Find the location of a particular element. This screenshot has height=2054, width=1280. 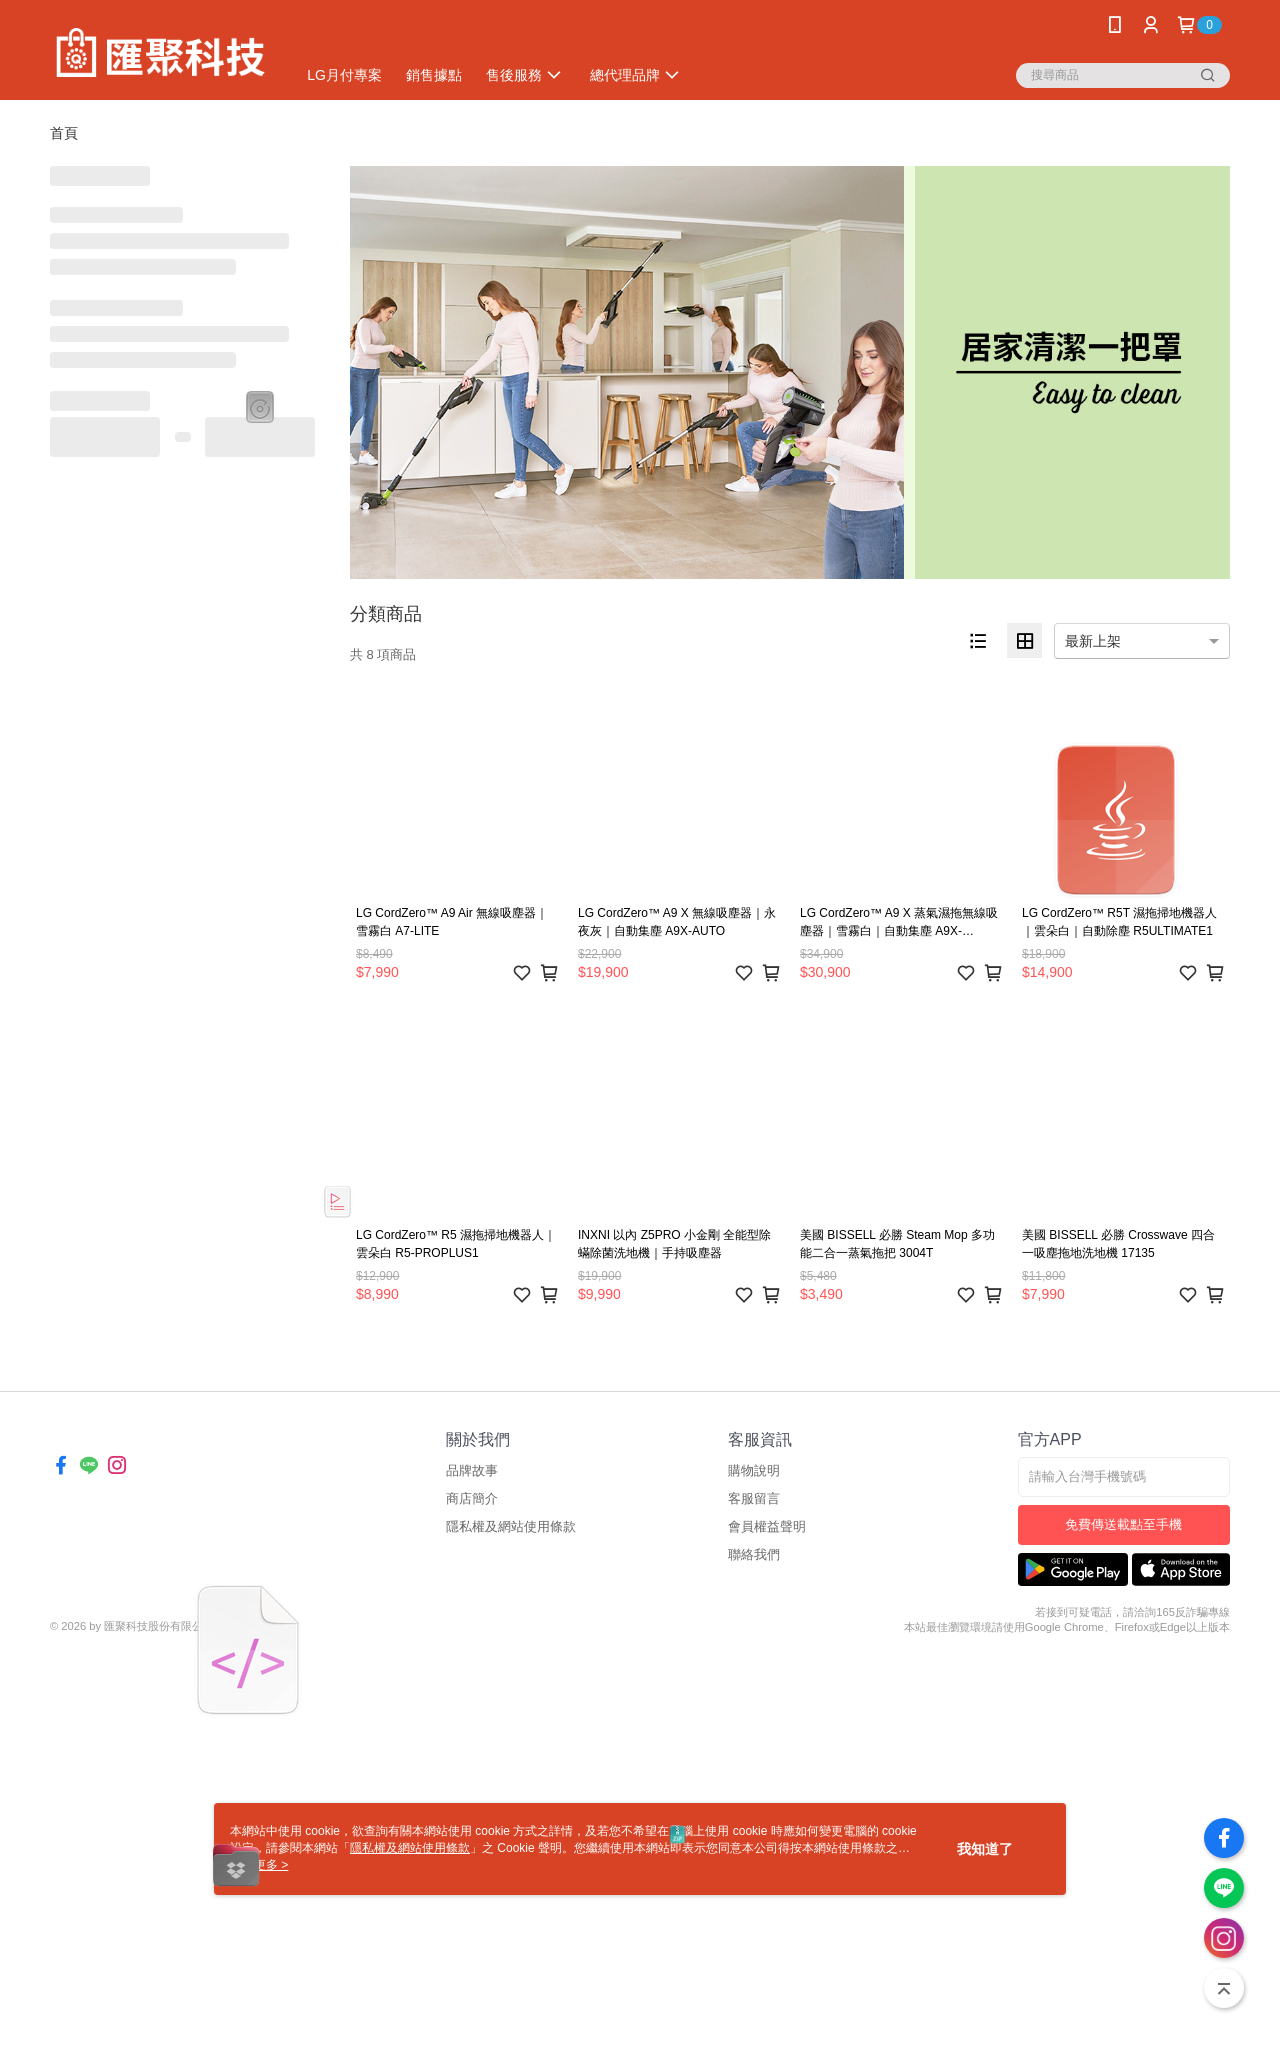

a java source code file is located at coordinates (1116, 820).